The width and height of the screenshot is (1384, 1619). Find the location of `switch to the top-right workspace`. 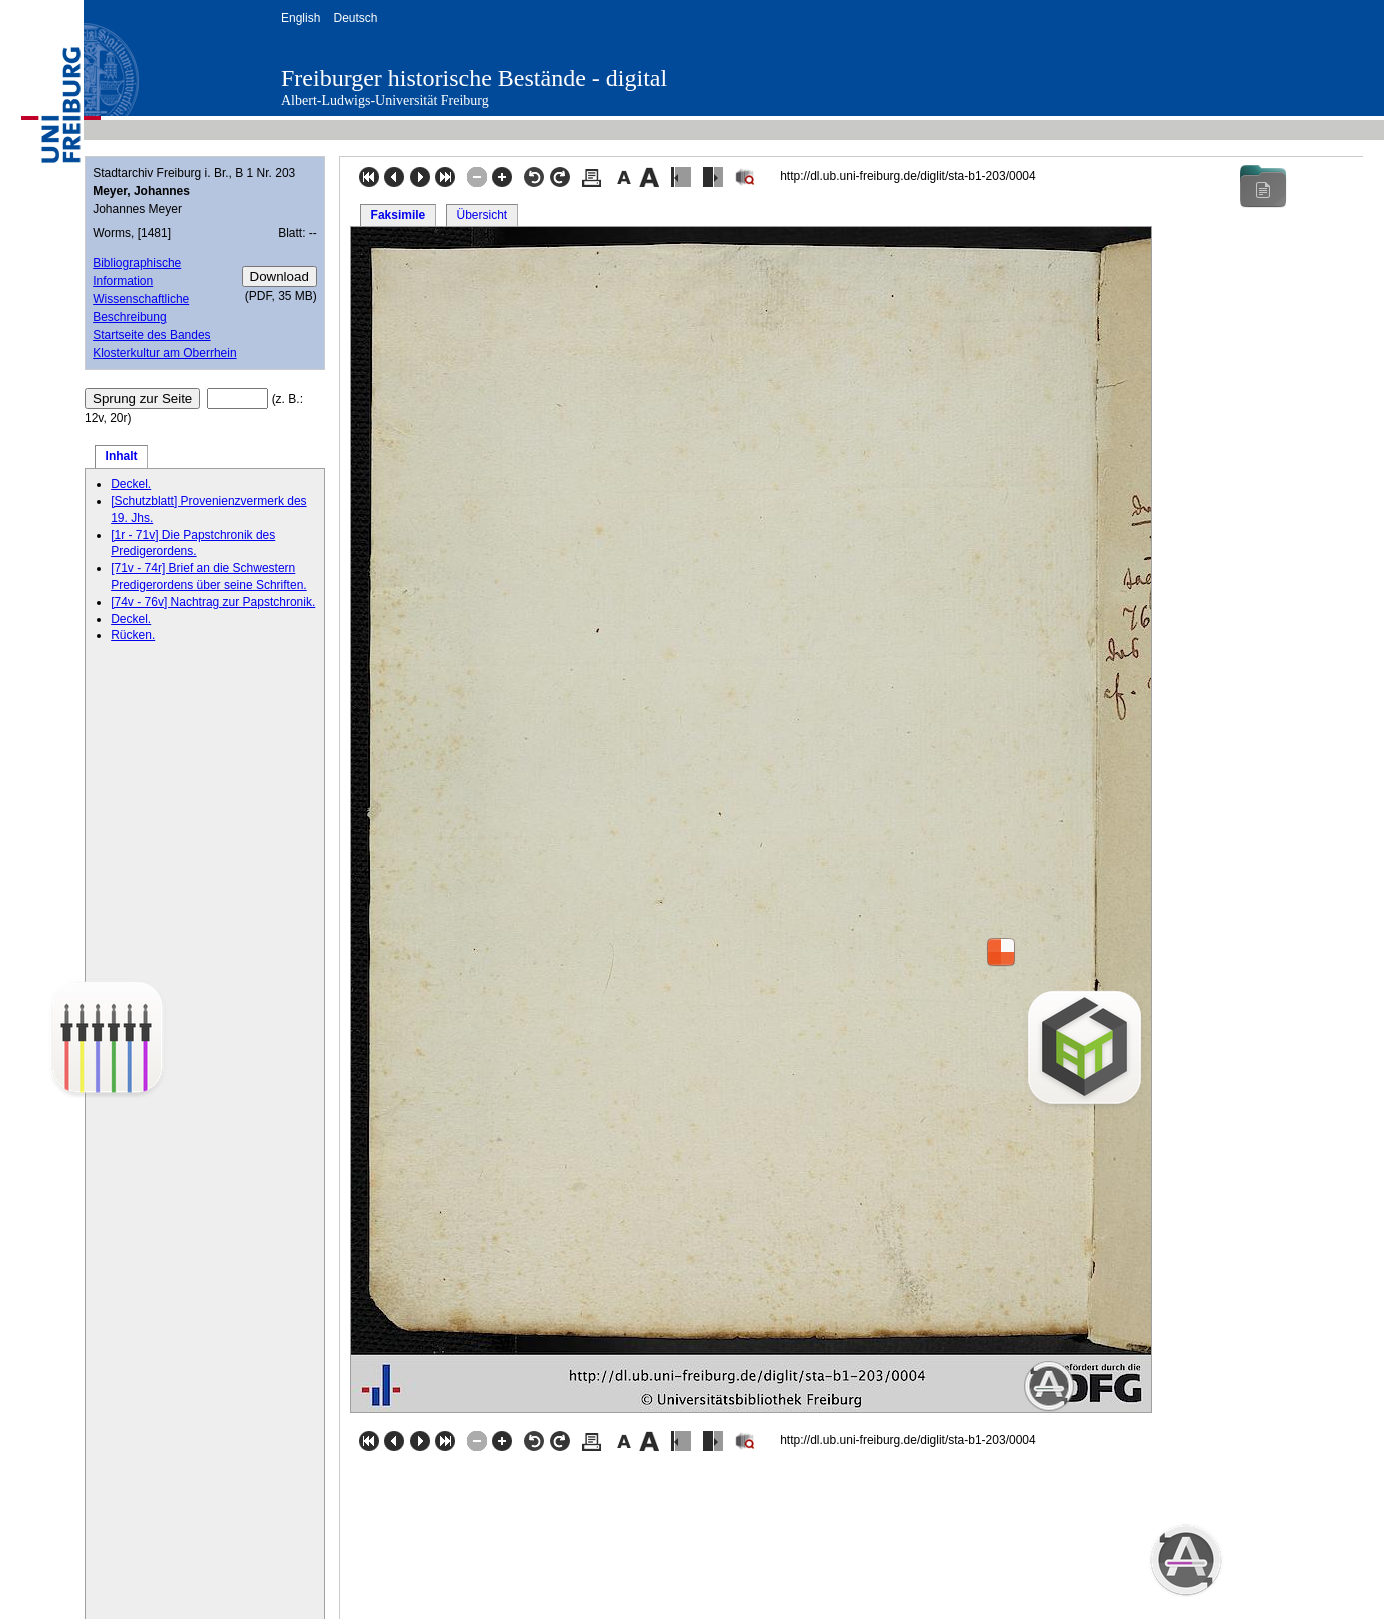

switch to the top-right workspace is located at coordinates (1001, 952).